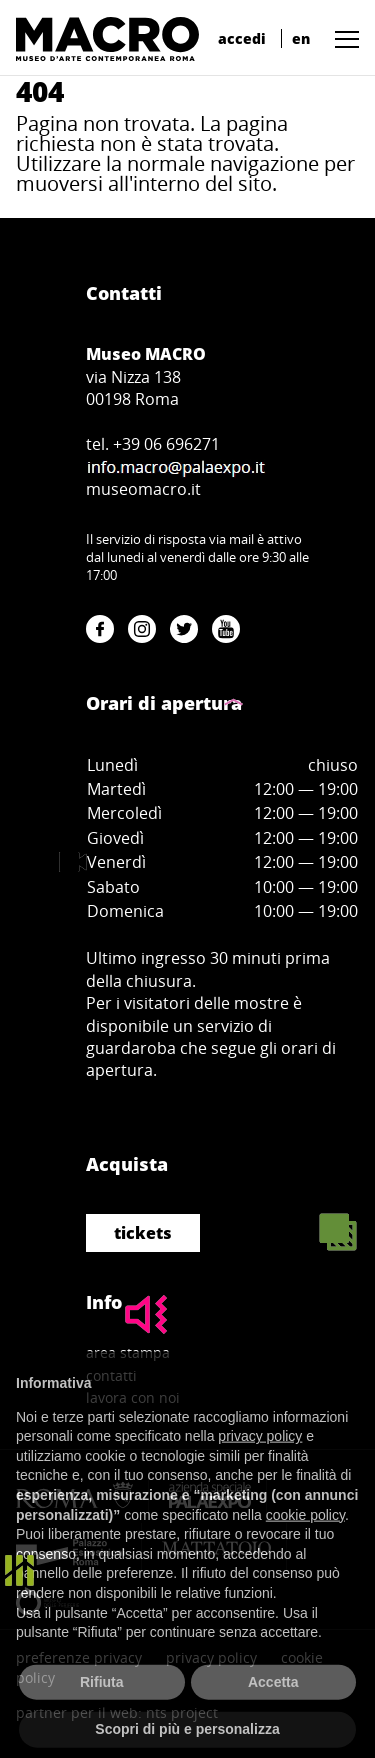  I want to click on scroll to top of page, so click(233, 702).